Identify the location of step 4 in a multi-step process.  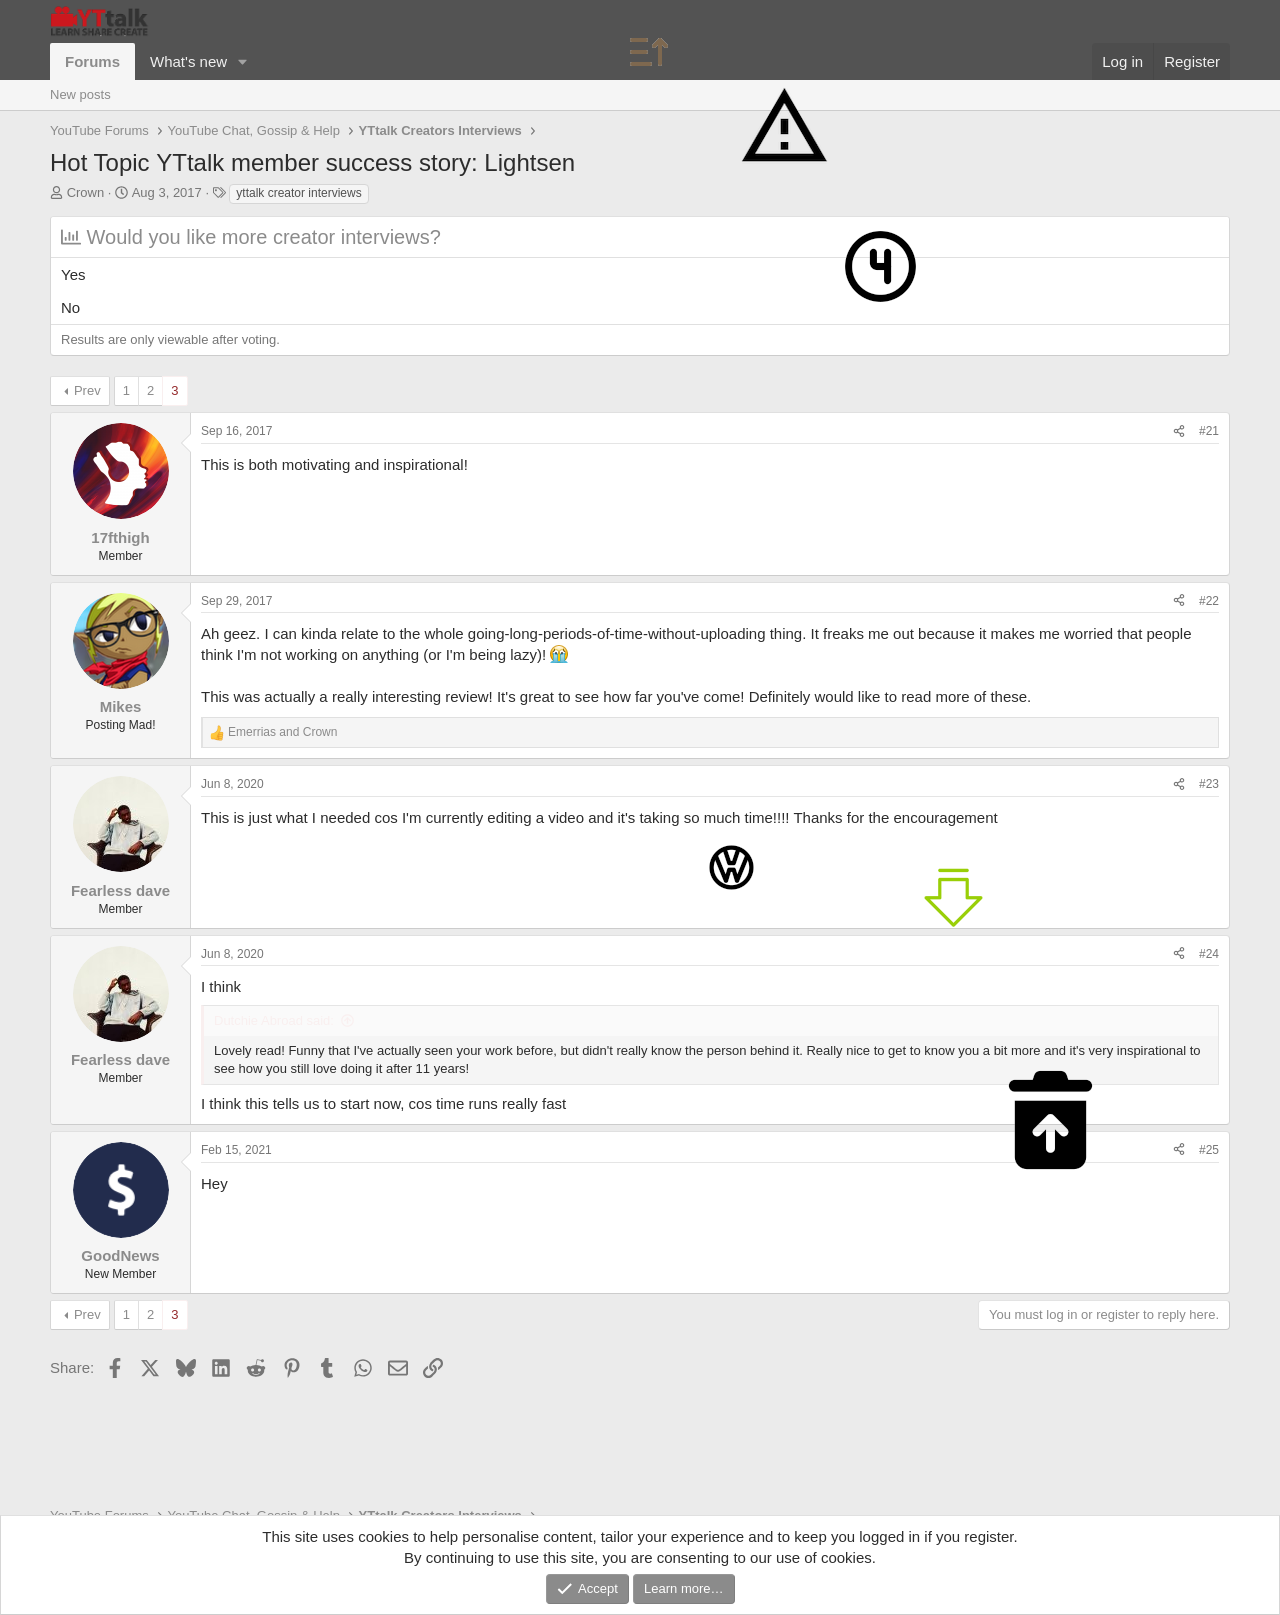
(880, 266).